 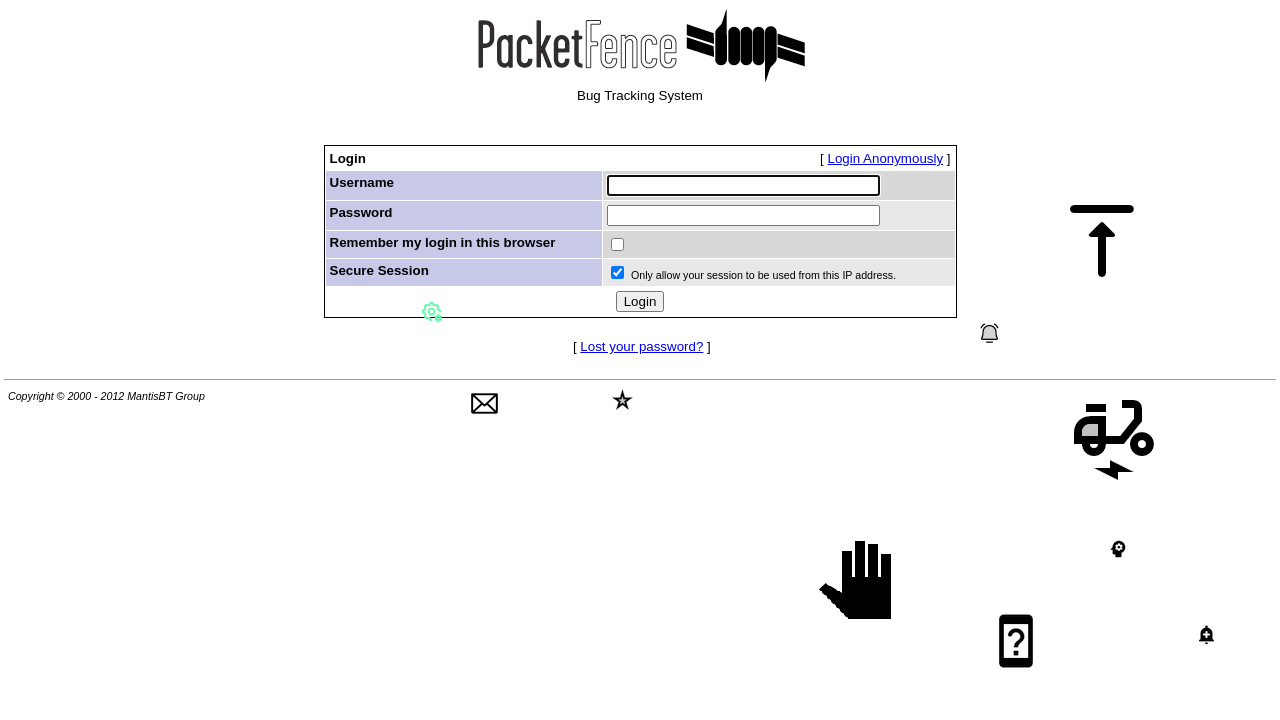 I want to click on align content to the top, so click(x=1102, y=241).